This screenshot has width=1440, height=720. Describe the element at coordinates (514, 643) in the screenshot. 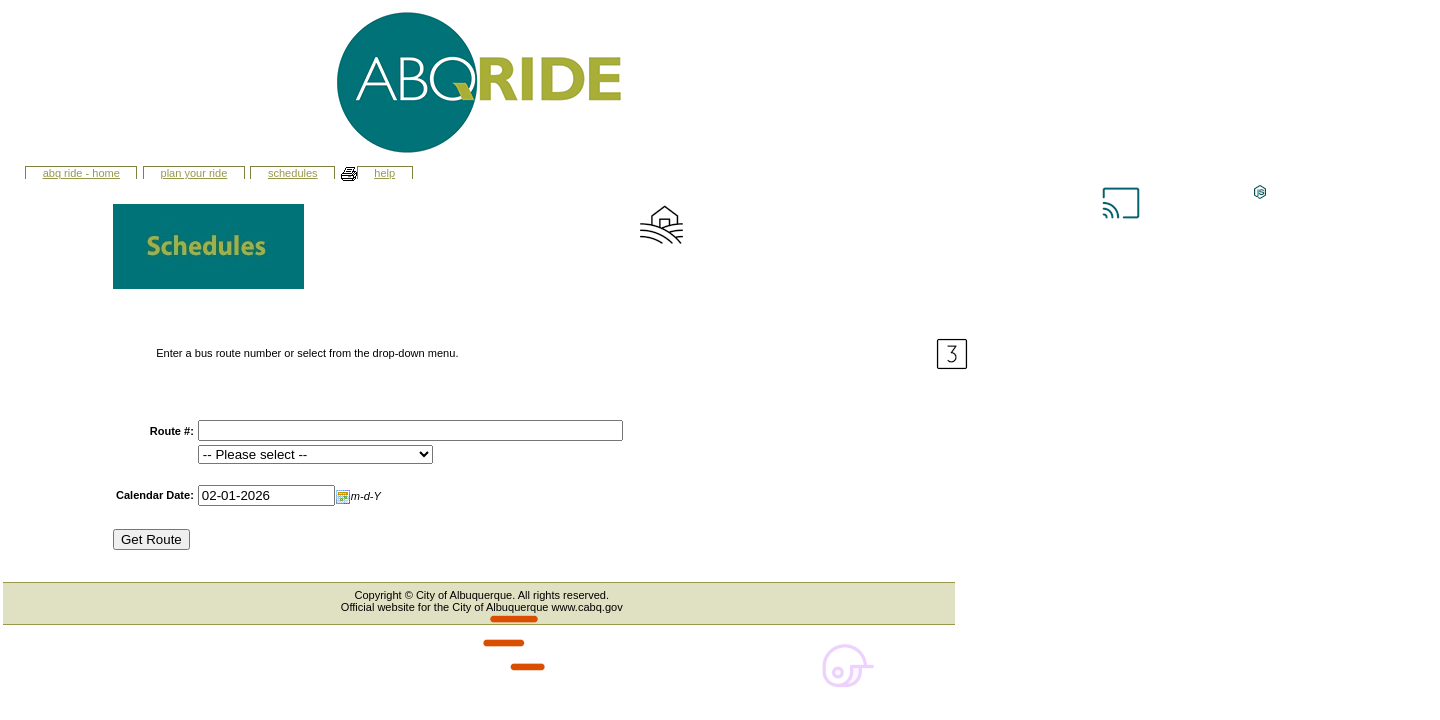

I see `view gantt chart or project timeline` at that location.